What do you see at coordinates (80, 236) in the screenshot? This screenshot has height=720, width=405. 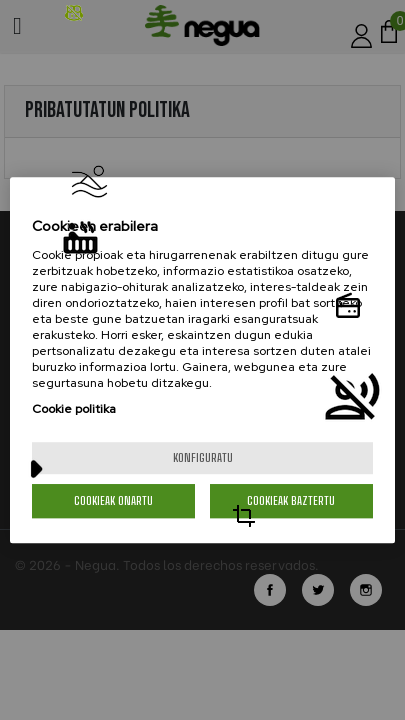 I see `view hot tub or spa amenities` at bounding box center [80, 236].